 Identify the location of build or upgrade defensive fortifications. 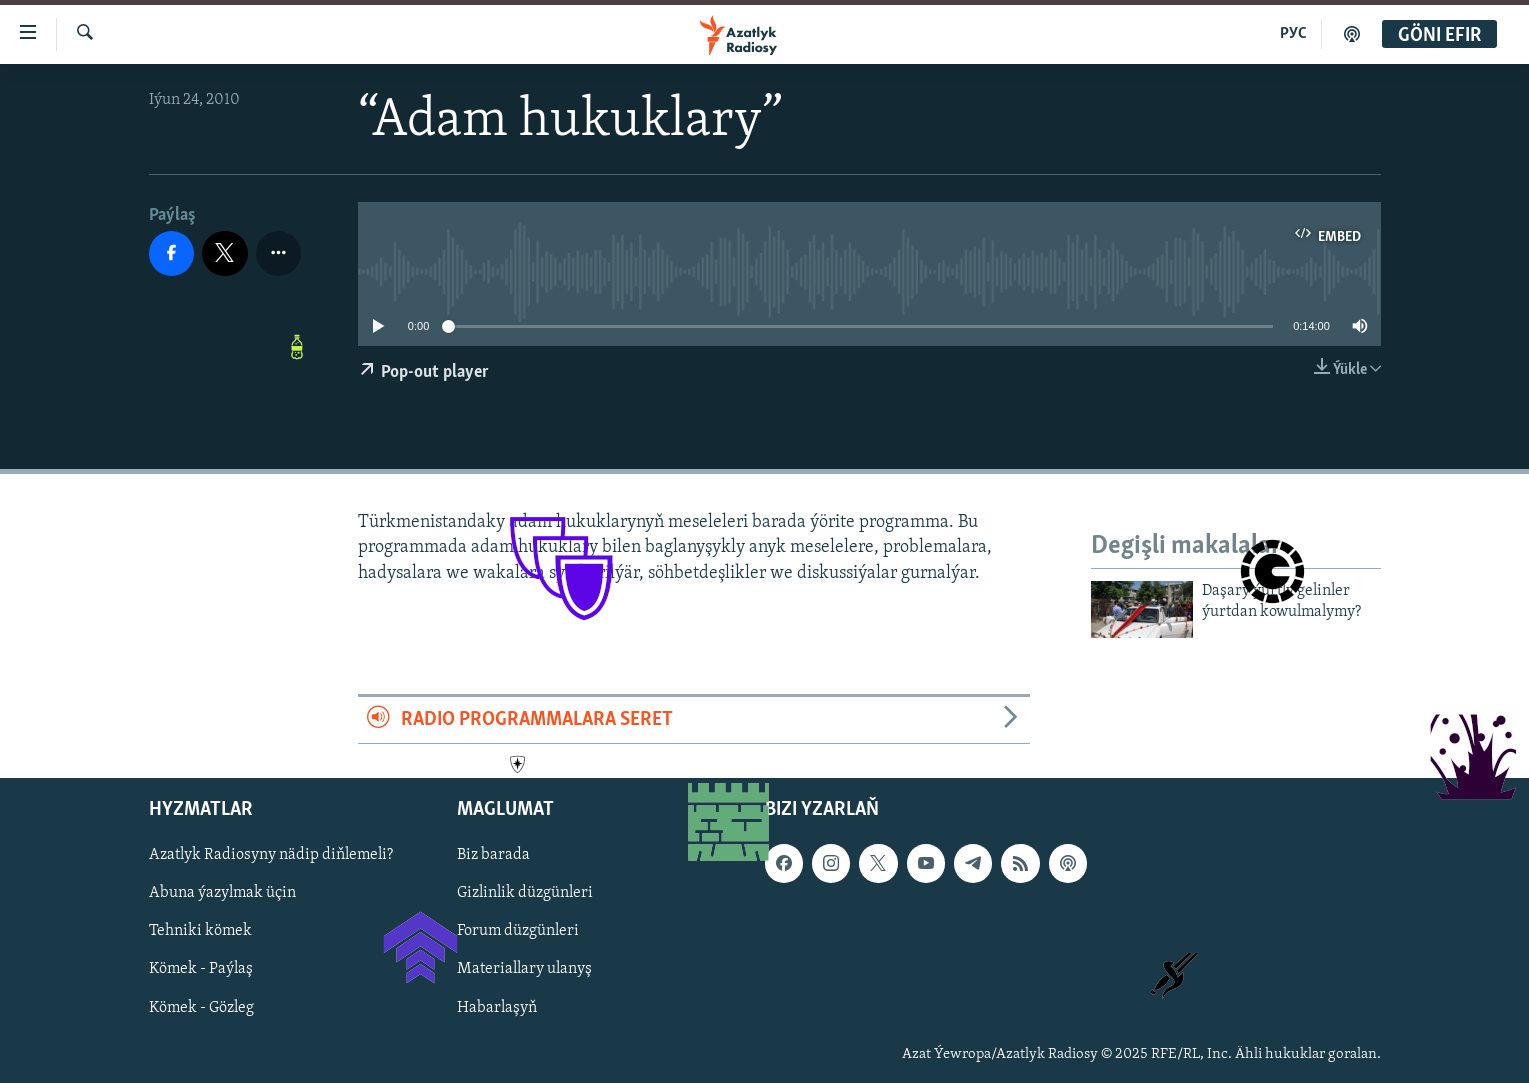
(728, 820).